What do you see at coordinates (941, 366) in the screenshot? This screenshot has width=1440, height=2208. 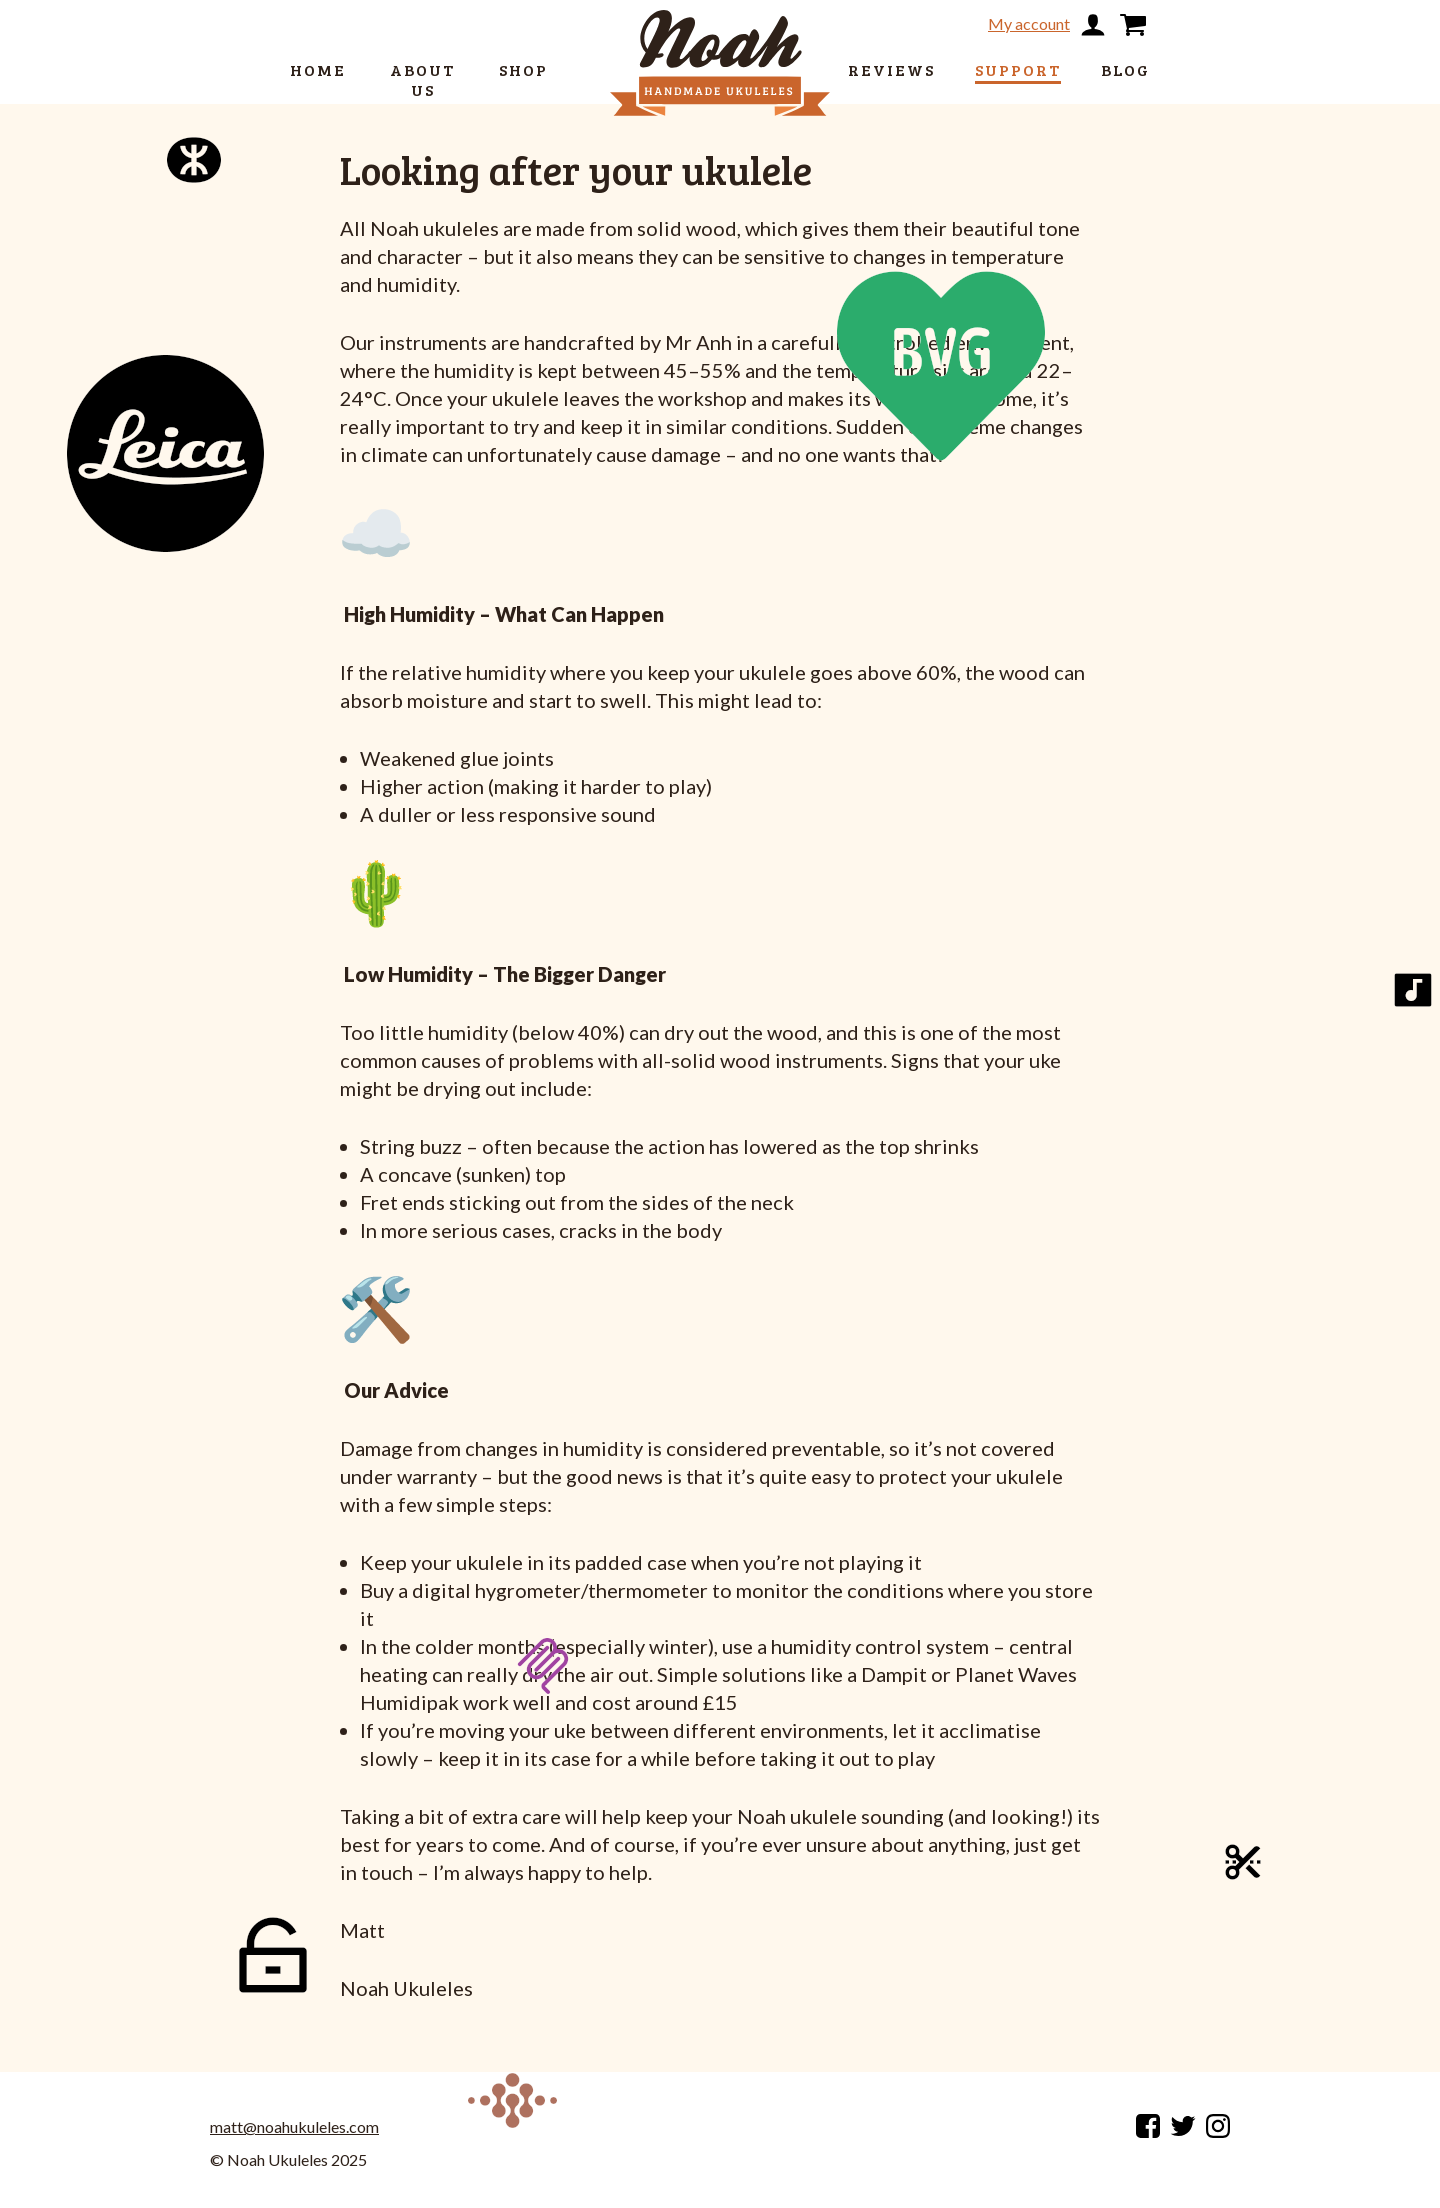 I see `BVG (Berlin public transit) app or service` at bounding box center [941, 366].